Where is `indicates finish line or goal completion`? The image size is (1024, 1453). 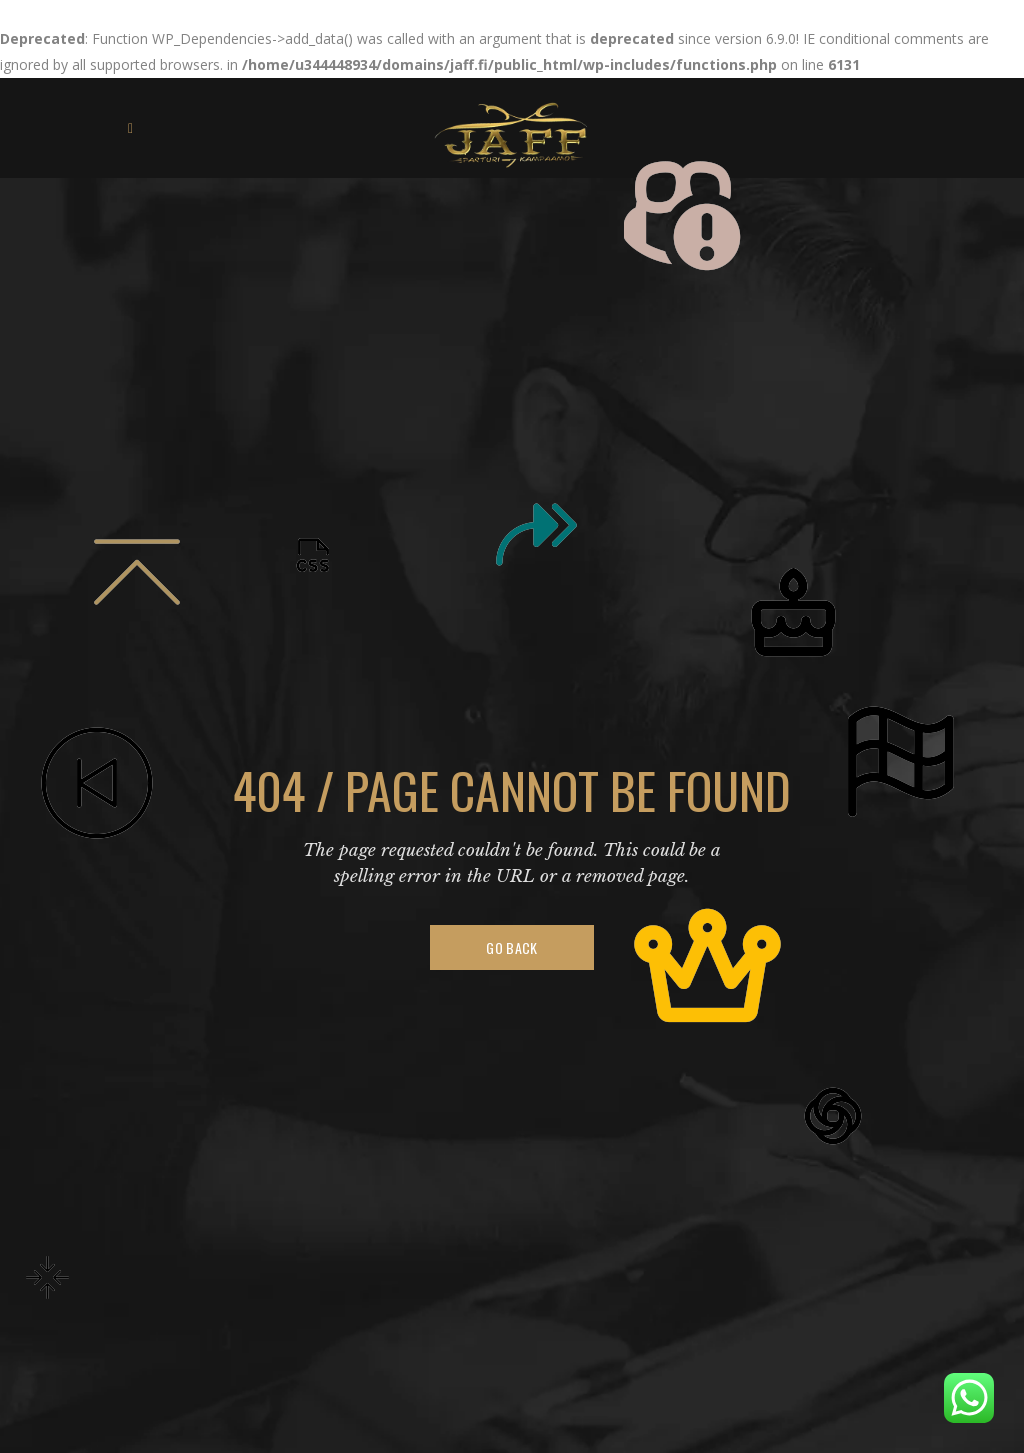
indicates finish line or goal completion is located at coordinates (896, 759).